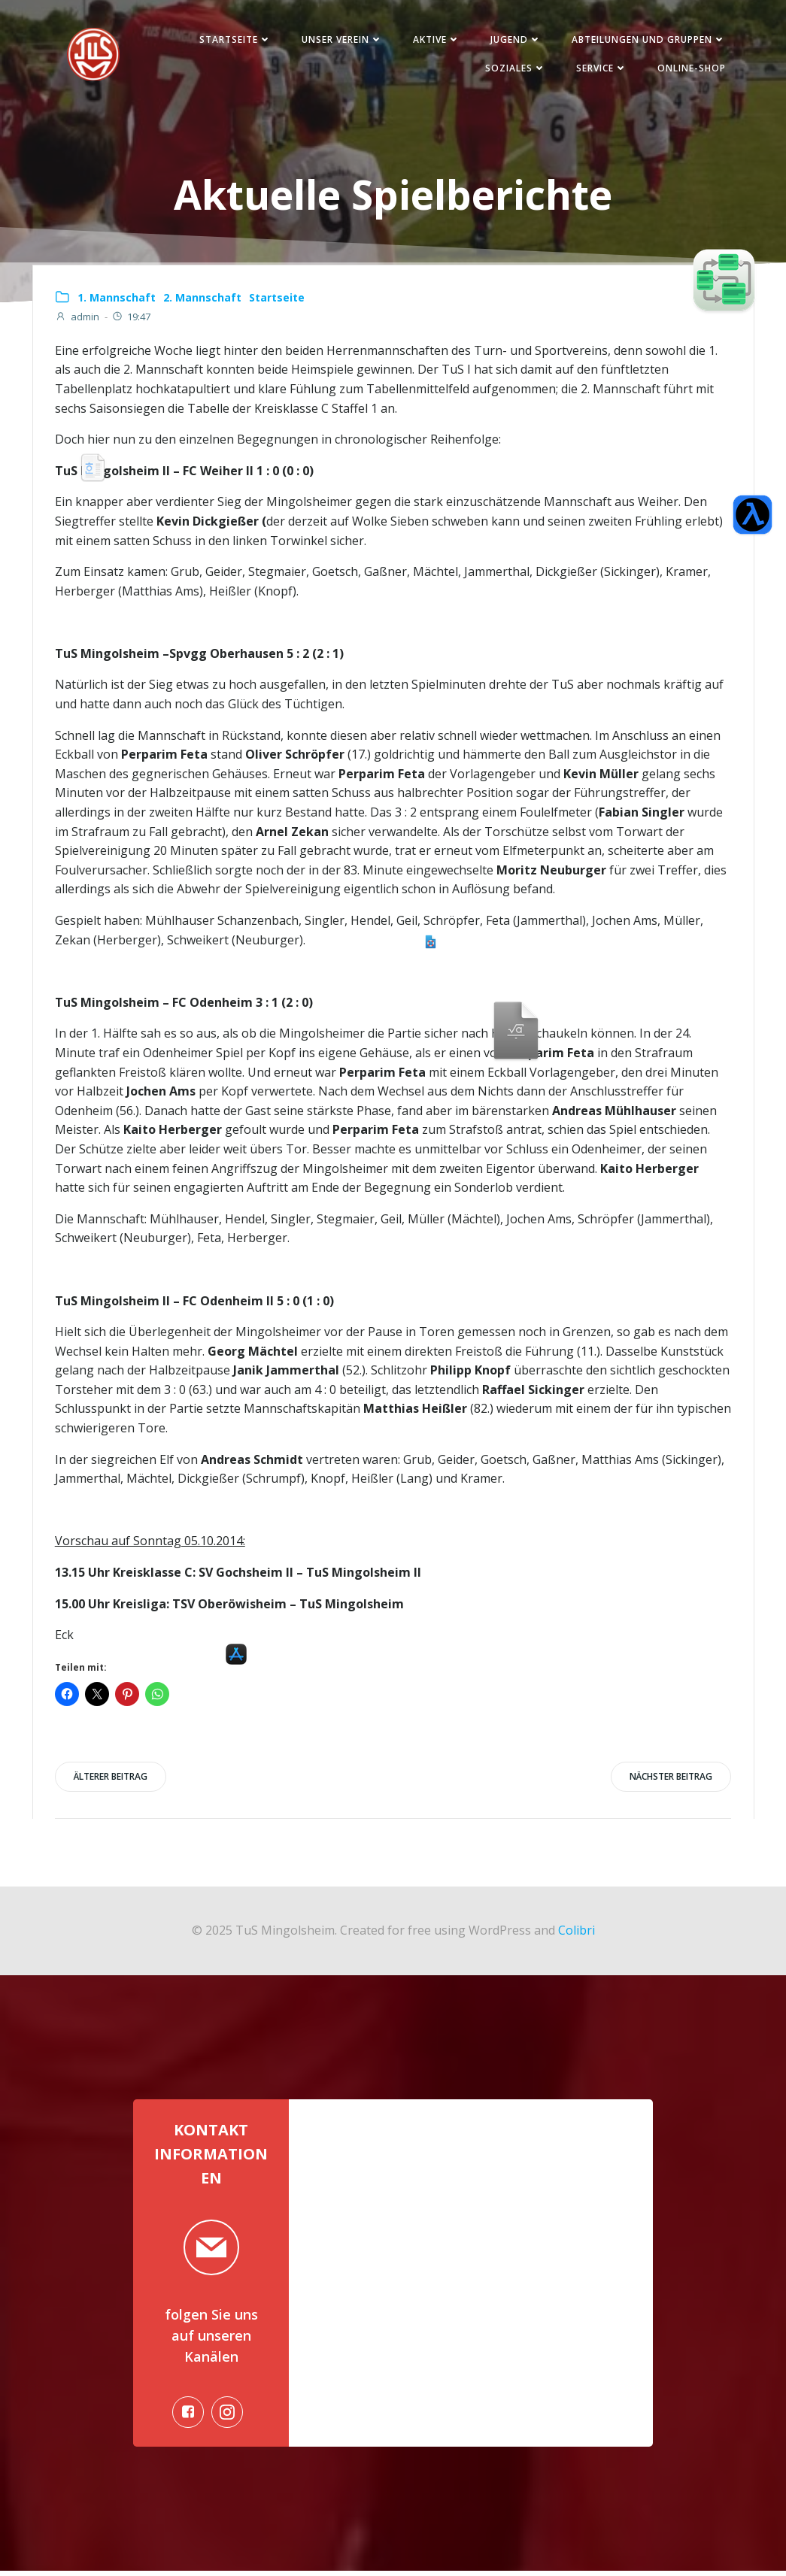 This screenshot has height=2576, width=786. I want to click on launch half-life: blue shift game, so click(752, 514).